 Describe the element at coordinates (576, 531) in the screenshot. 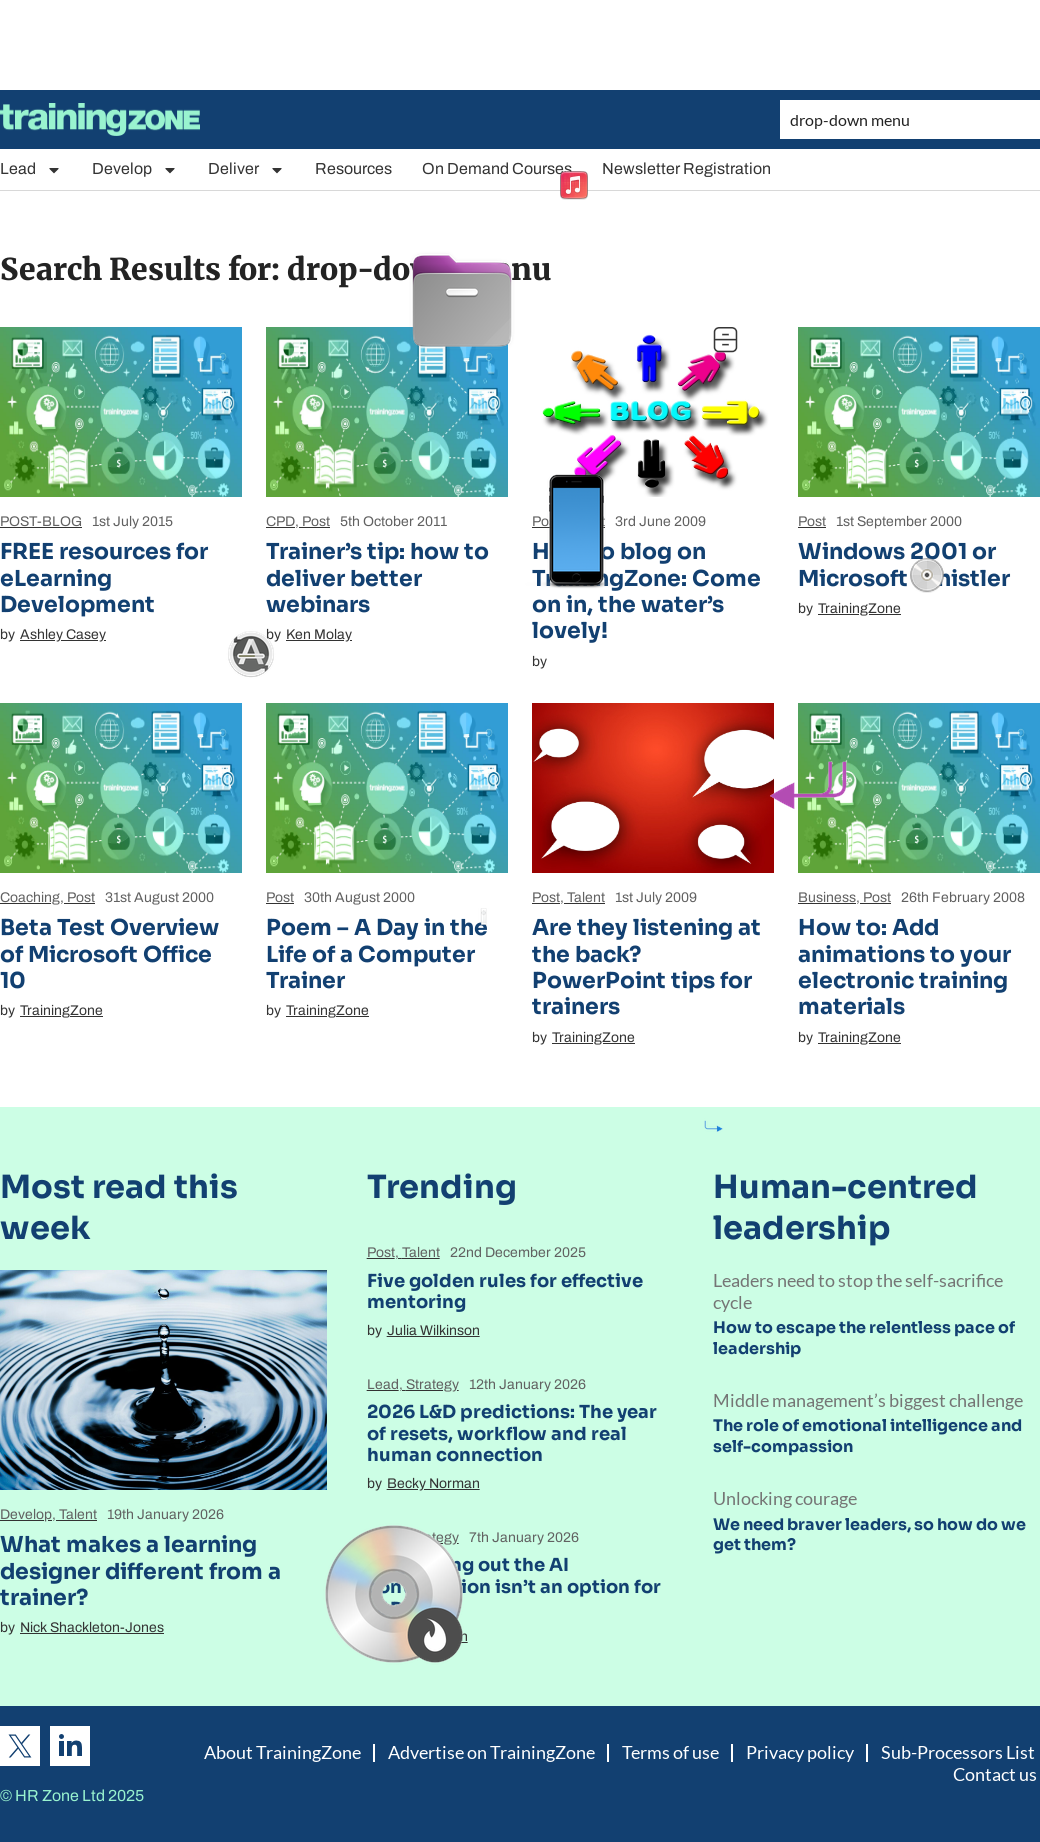

I see `iPhone 7 device icon for system identification` at that location.